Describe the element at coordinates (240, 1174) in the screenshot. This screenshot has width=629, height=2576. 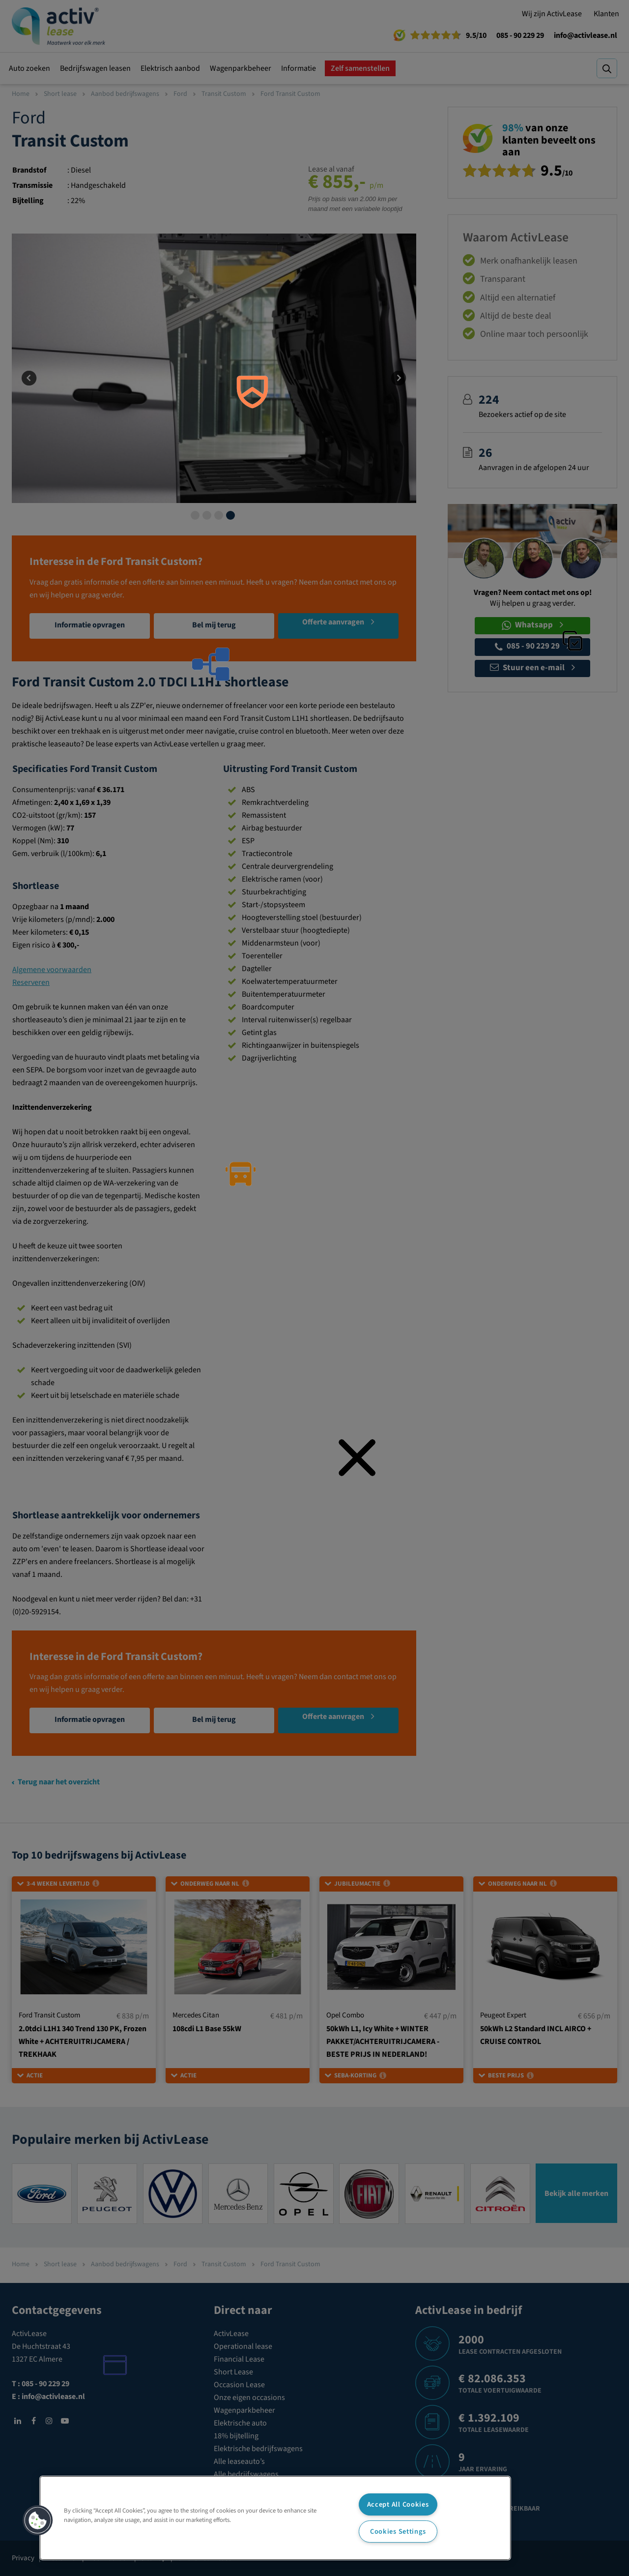
I see `view public transit options` at that location.